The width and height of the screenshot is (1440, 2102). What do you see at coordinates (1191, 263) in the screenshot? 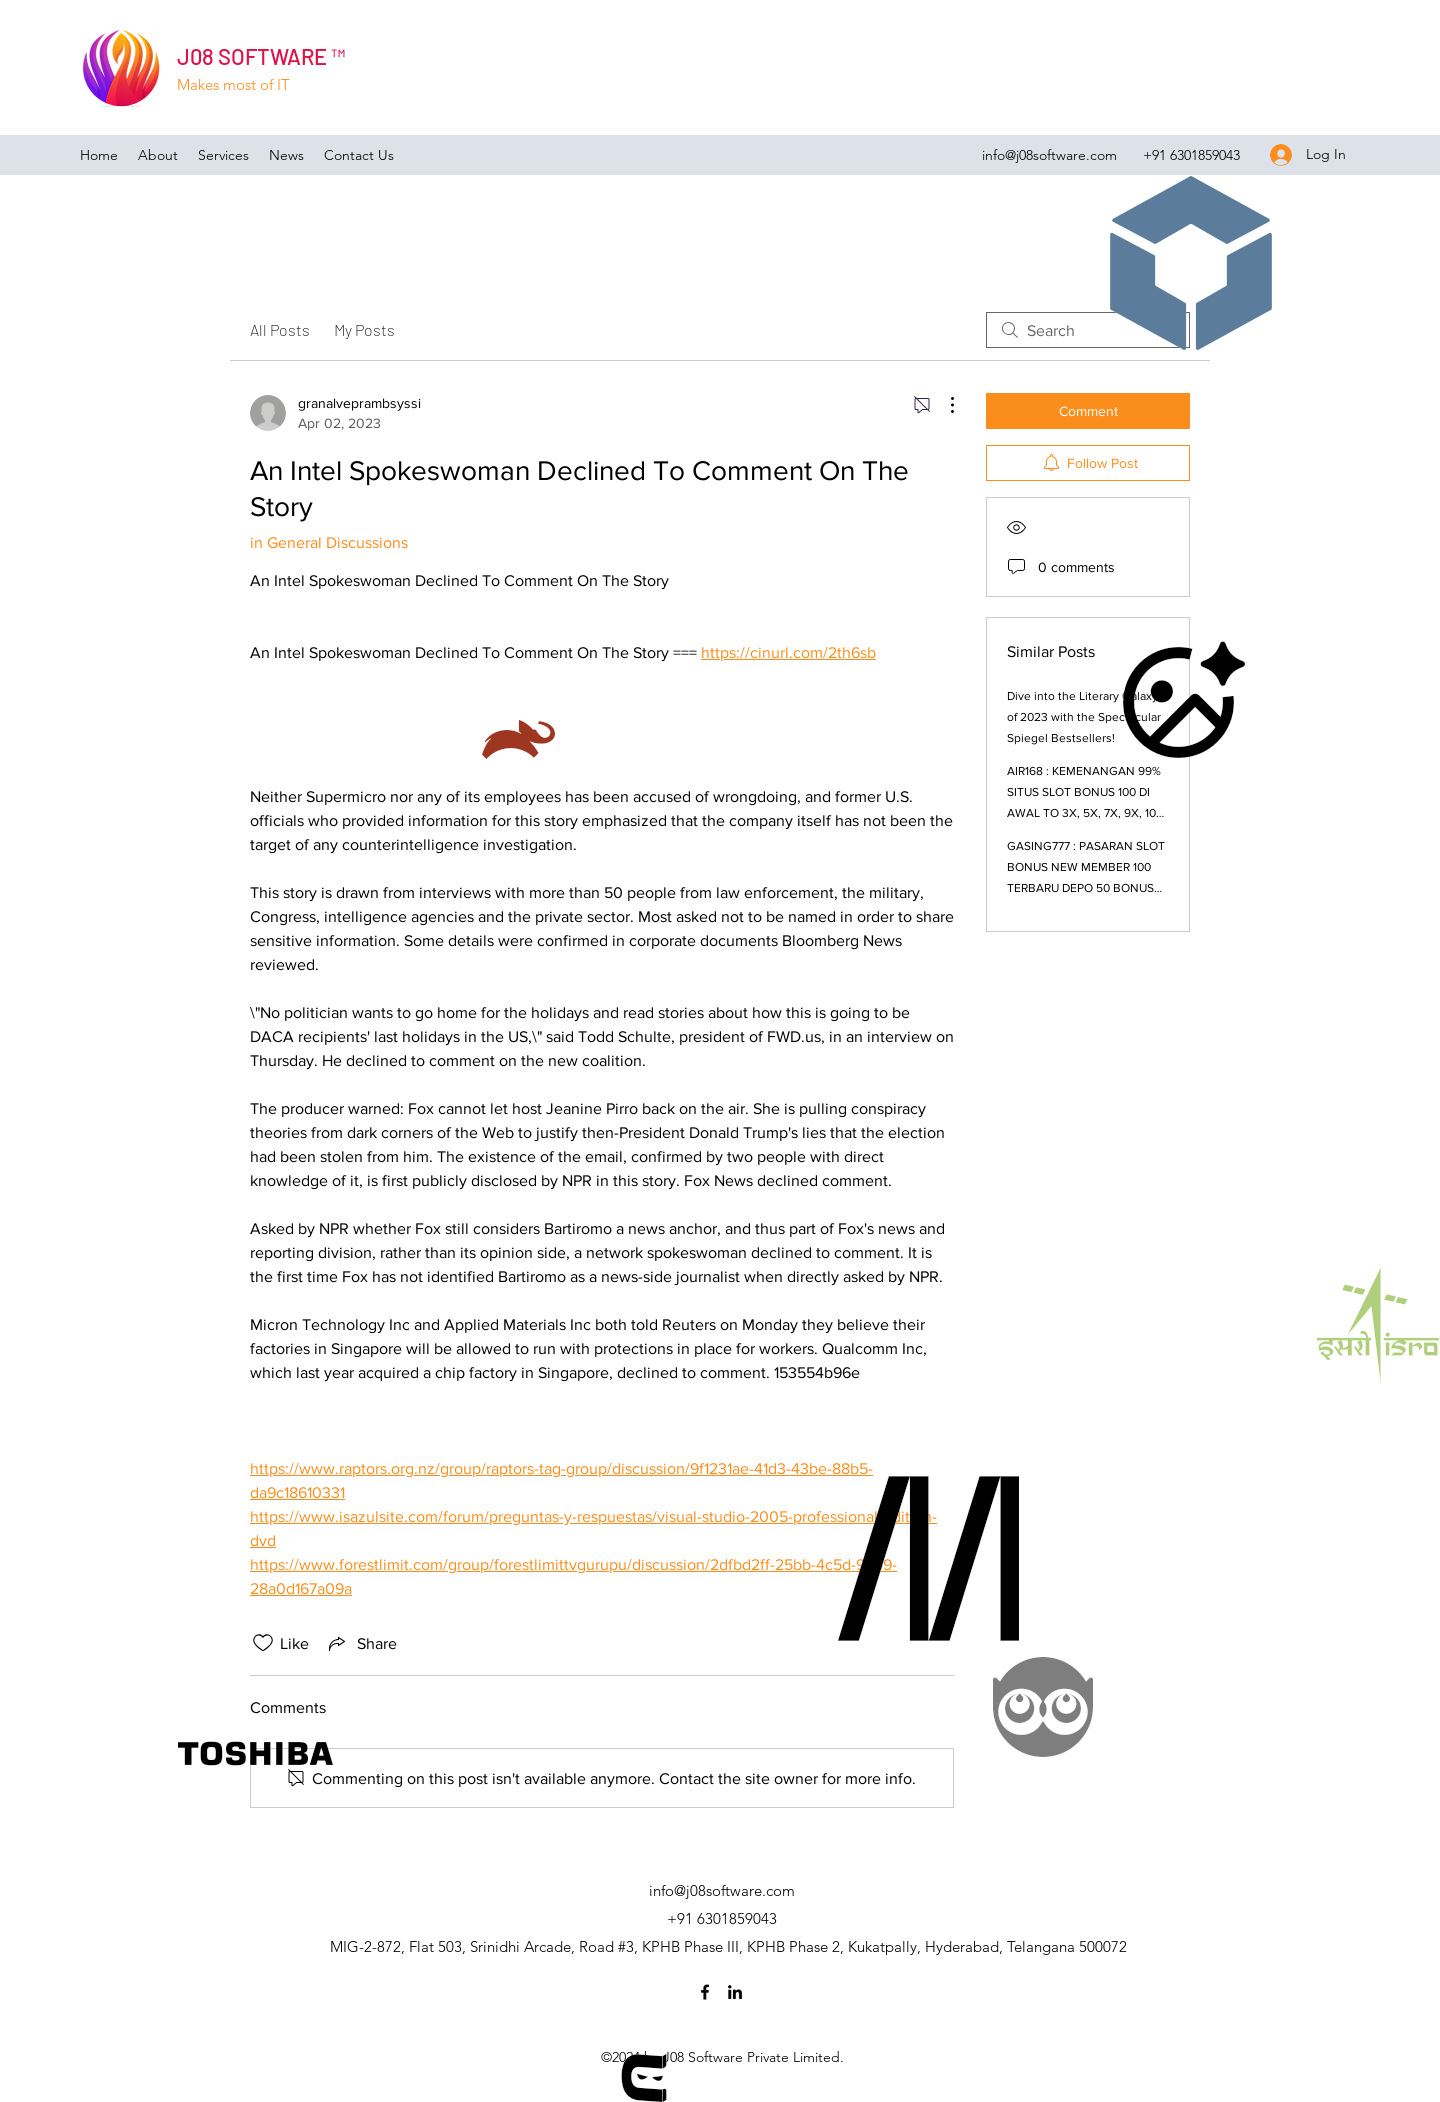
I see `visit builtbybit marketplace` at bounding box center [1191, 263].